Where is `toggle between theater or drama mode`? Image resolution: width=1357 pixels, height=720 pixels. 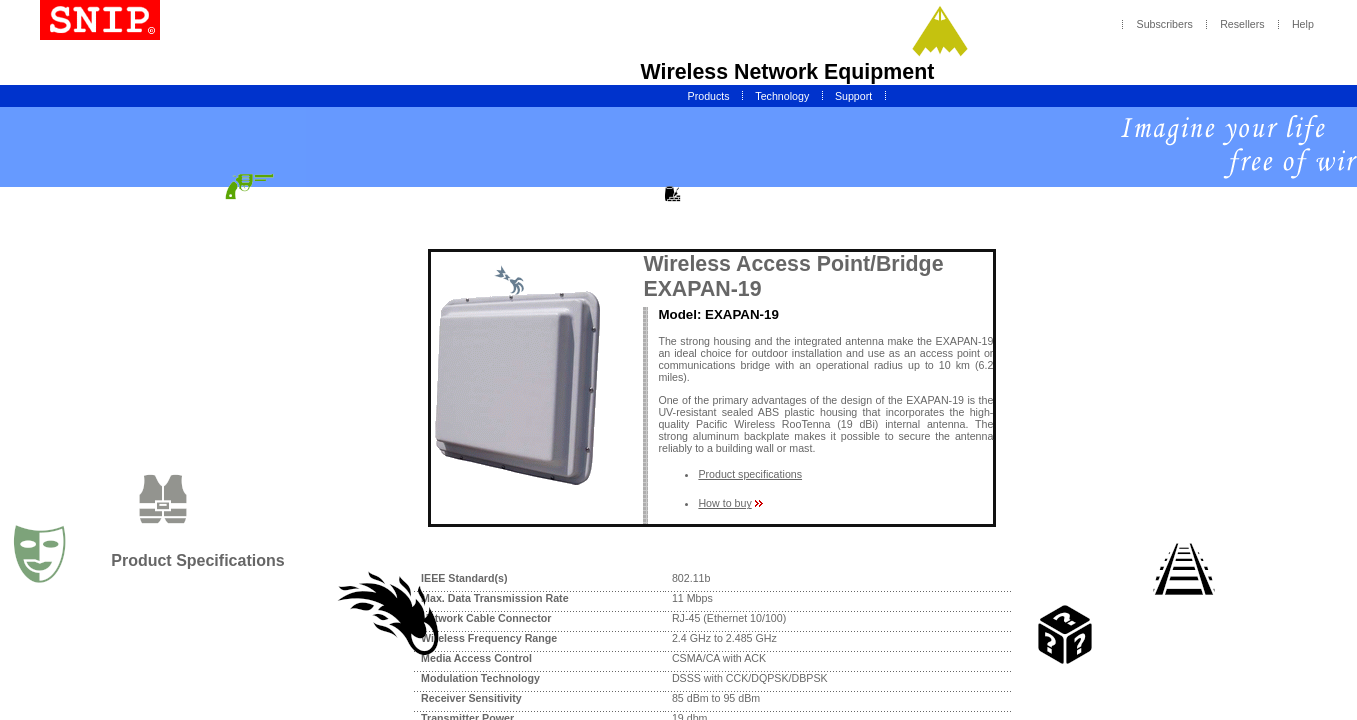
toggle between theater or drama mode is located at coordinates (39, 554).